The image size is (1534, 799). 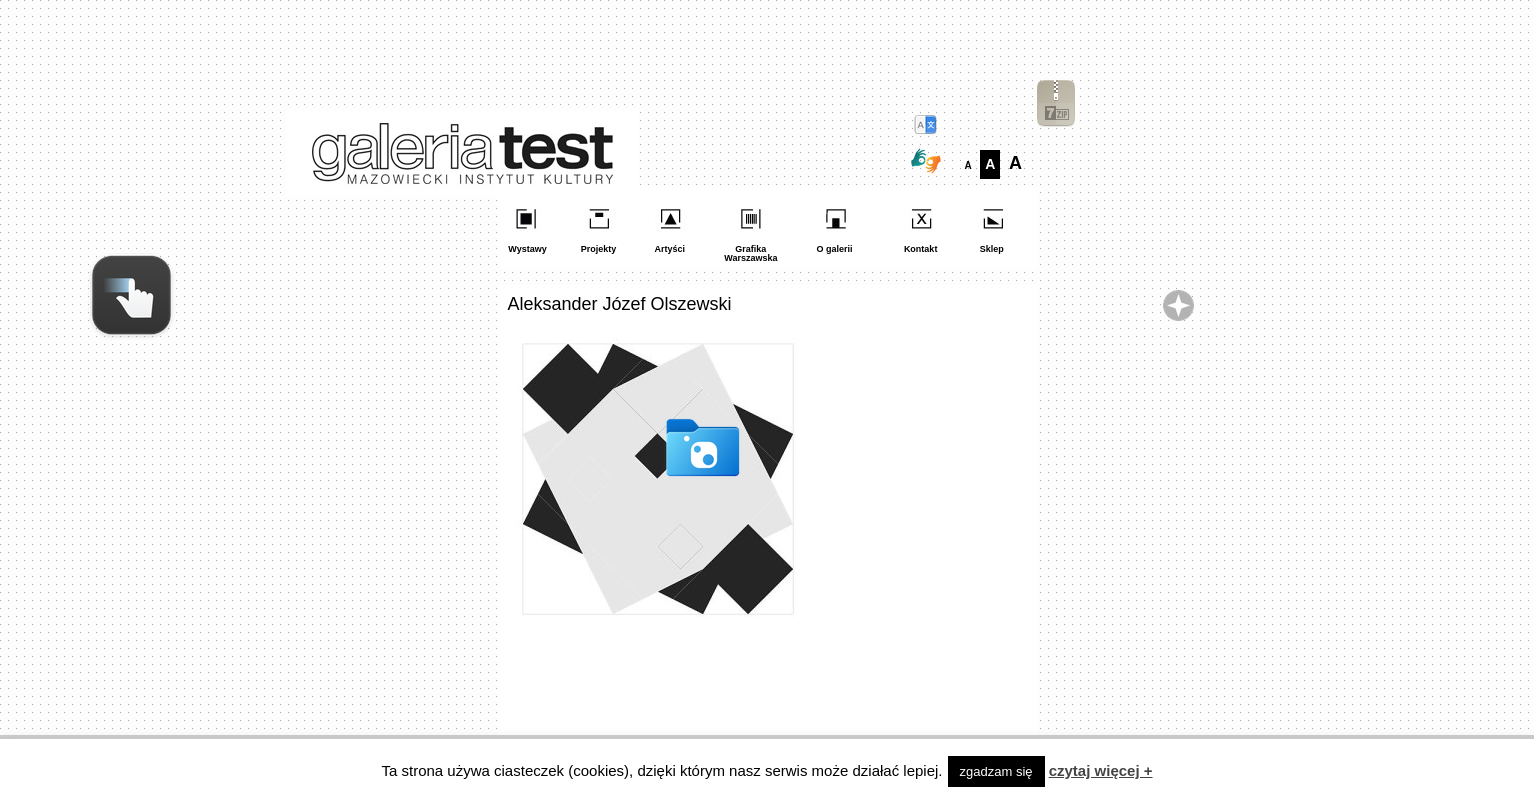 I want to click on remove trust from a bluetooth device, so click(x=1178, y=305).